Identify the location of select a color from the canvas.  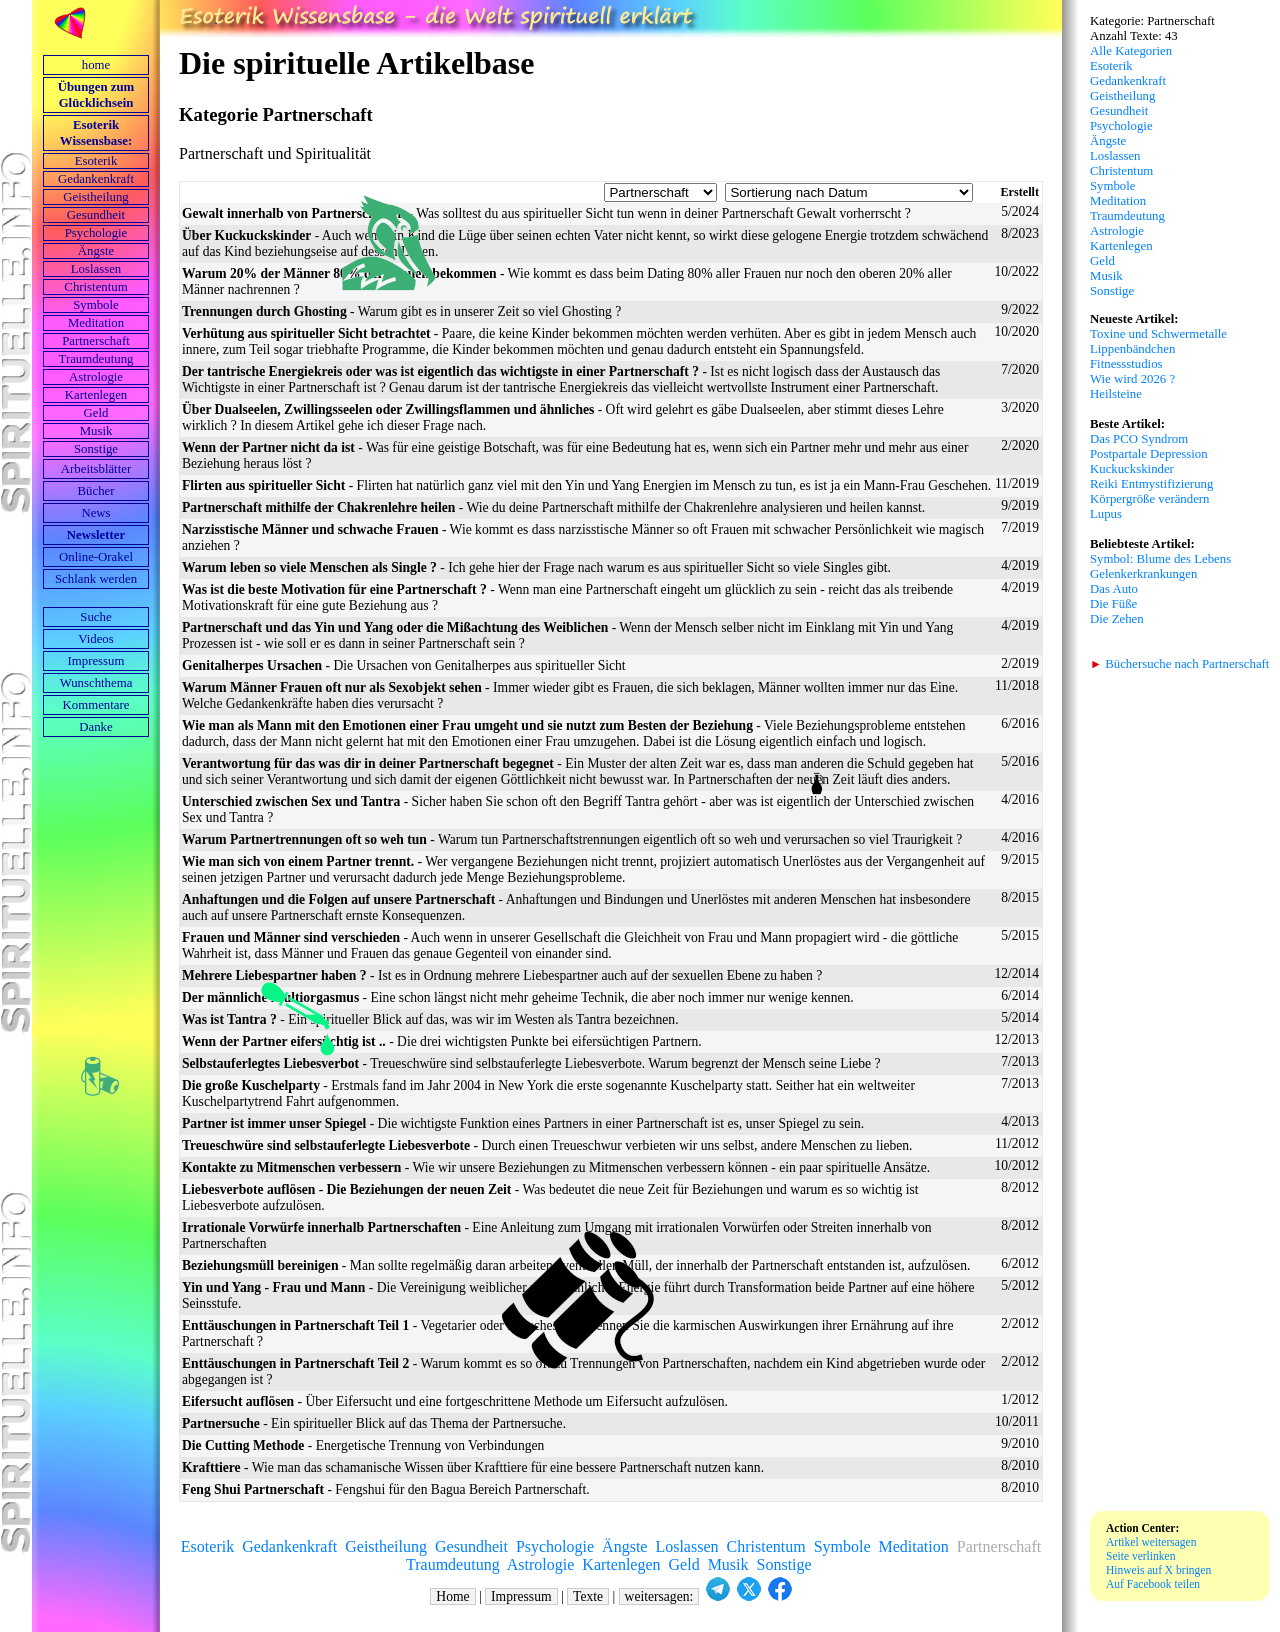
(297, 1018).